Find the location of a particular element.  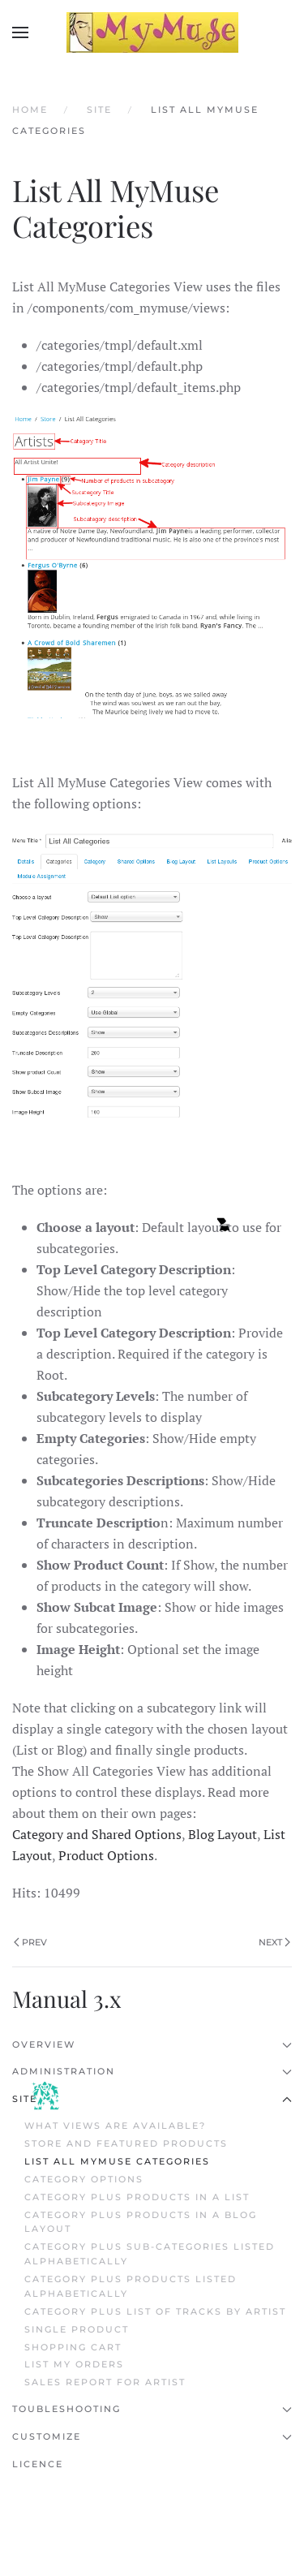

logging or deforestation activity indicator is located at coordinates (224, 1225).